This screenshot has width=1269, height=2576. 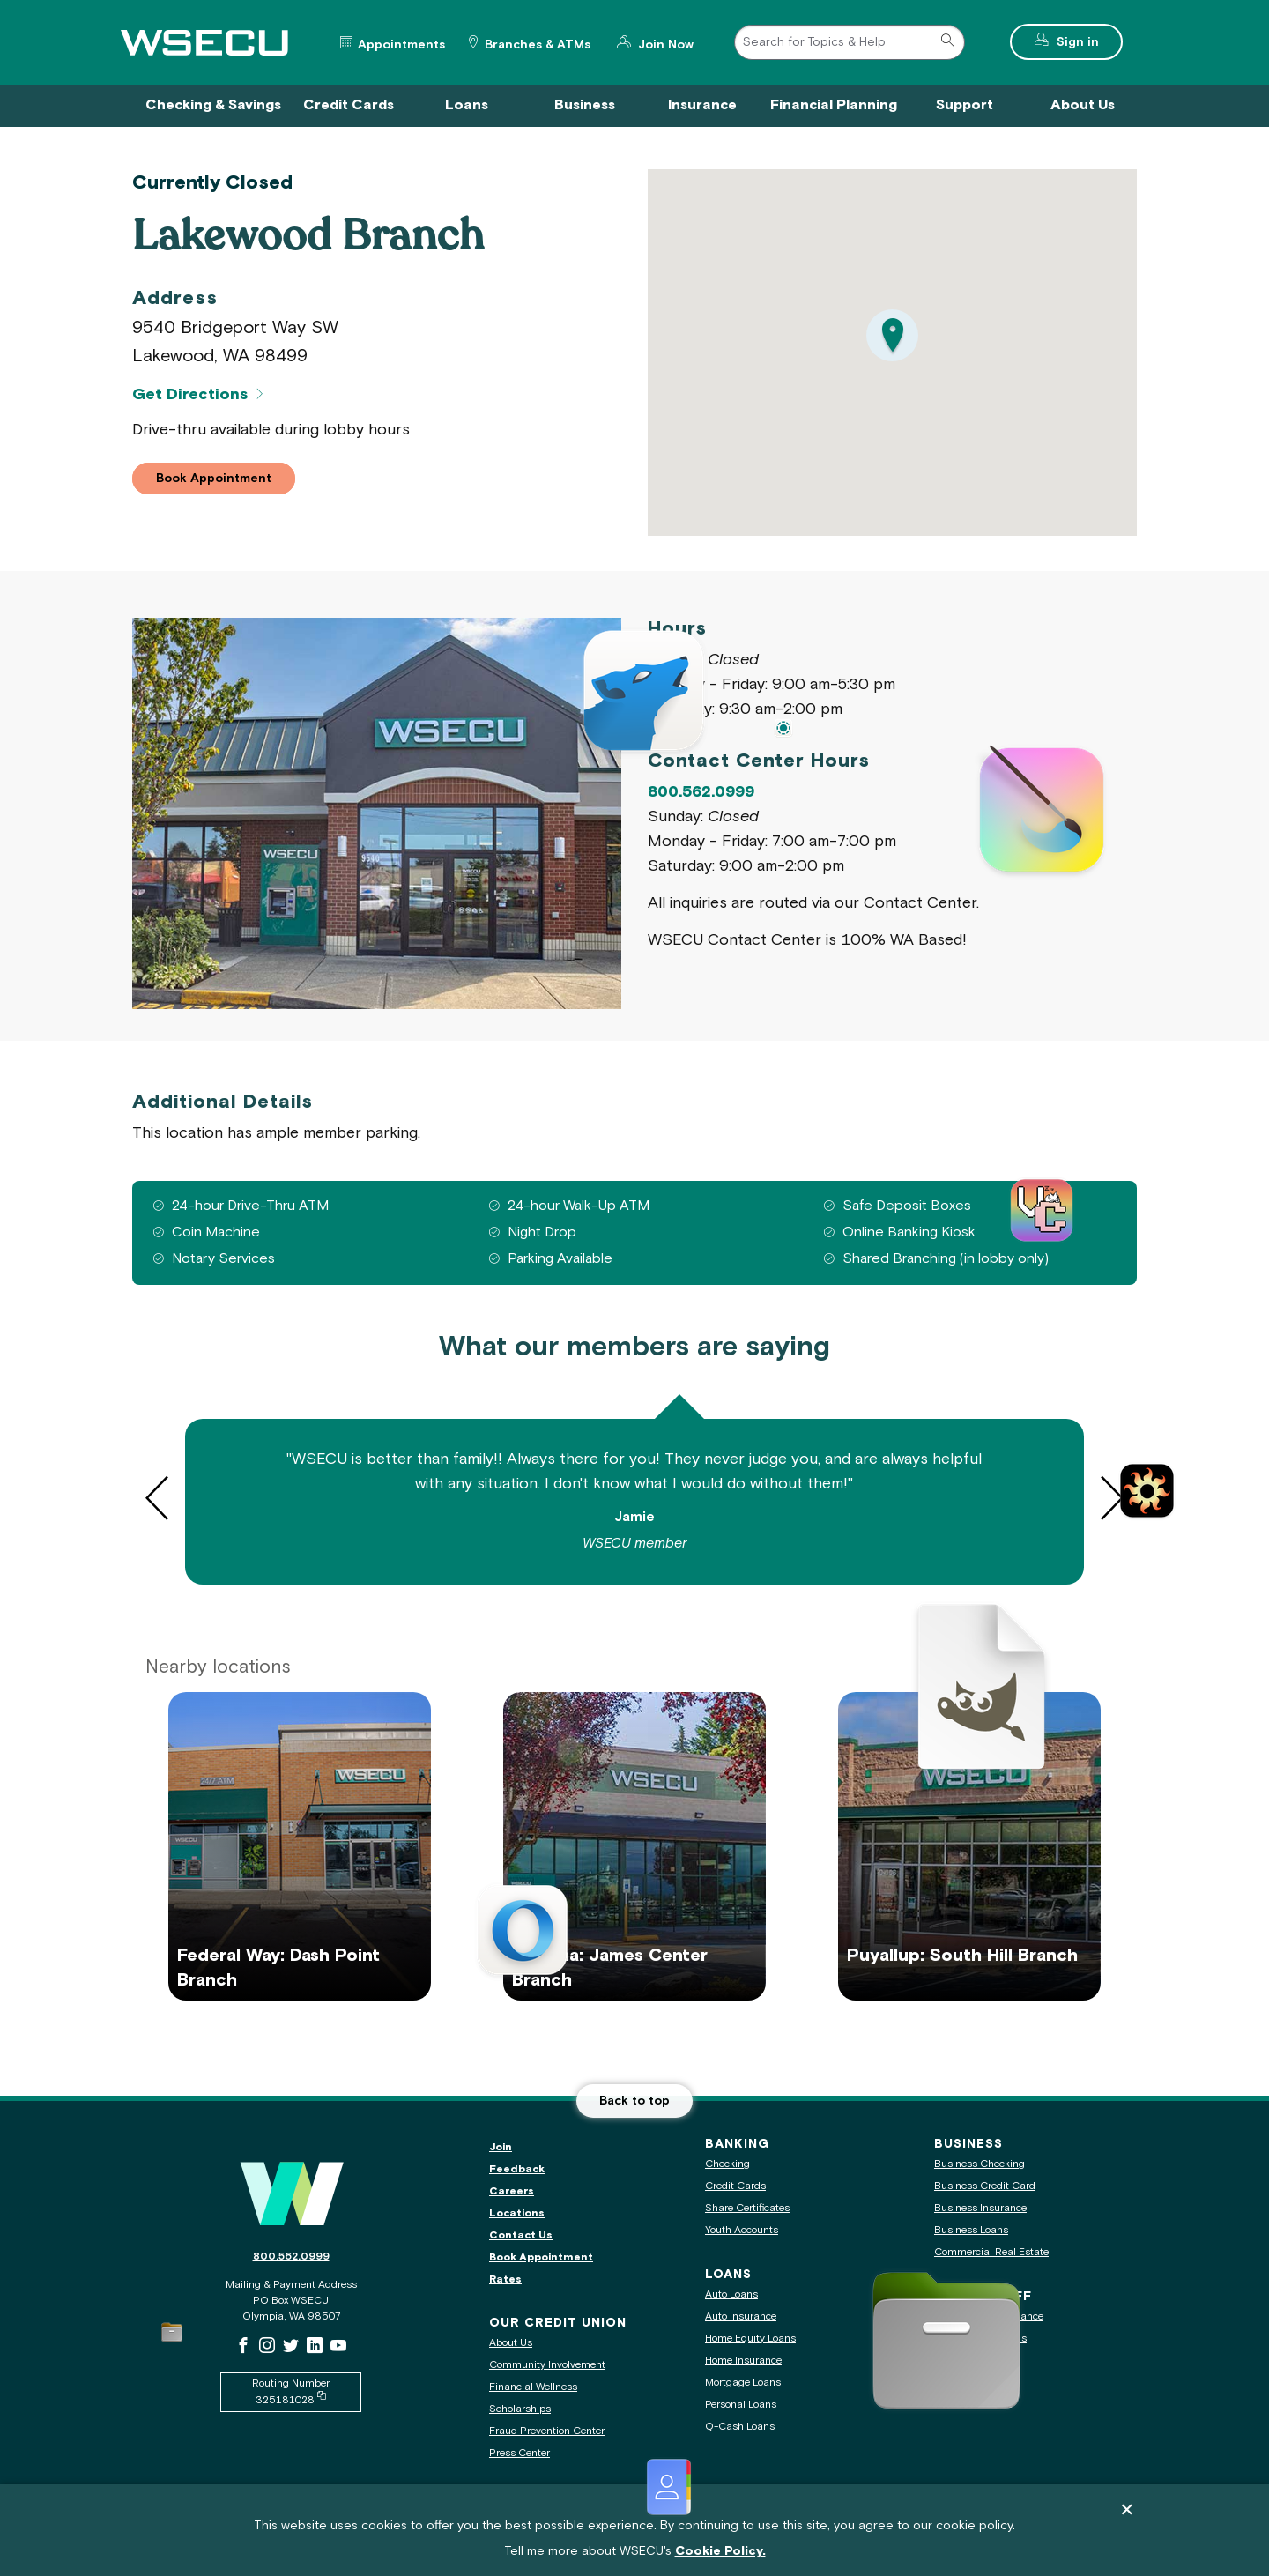 What do you see at coordinates (1042, 1209) in the screenshot?
I see `open vesktop, a discord client mod` at bounding box center [1042, 1209].